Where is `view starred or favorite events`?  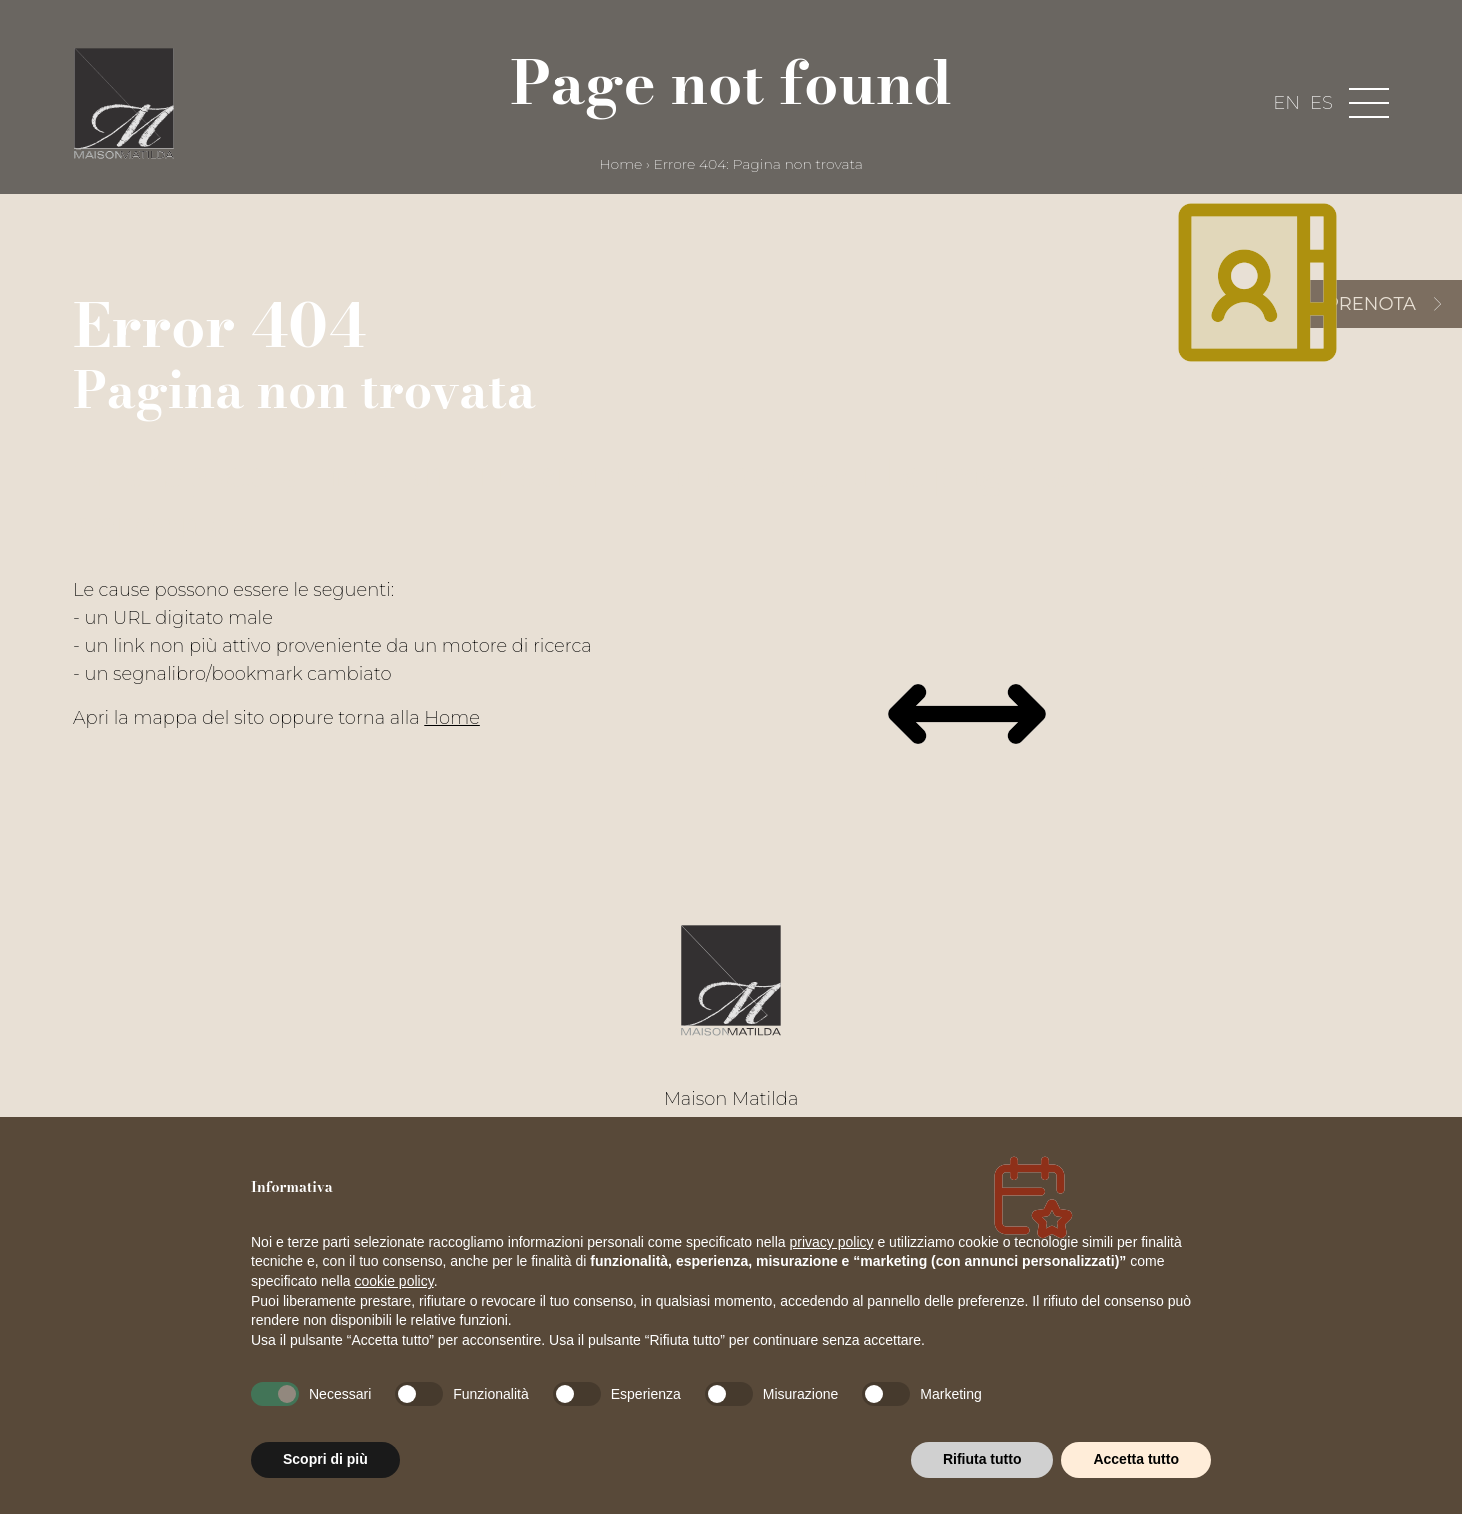
view starred or favorite events is located at coordinates (1029, 1195).